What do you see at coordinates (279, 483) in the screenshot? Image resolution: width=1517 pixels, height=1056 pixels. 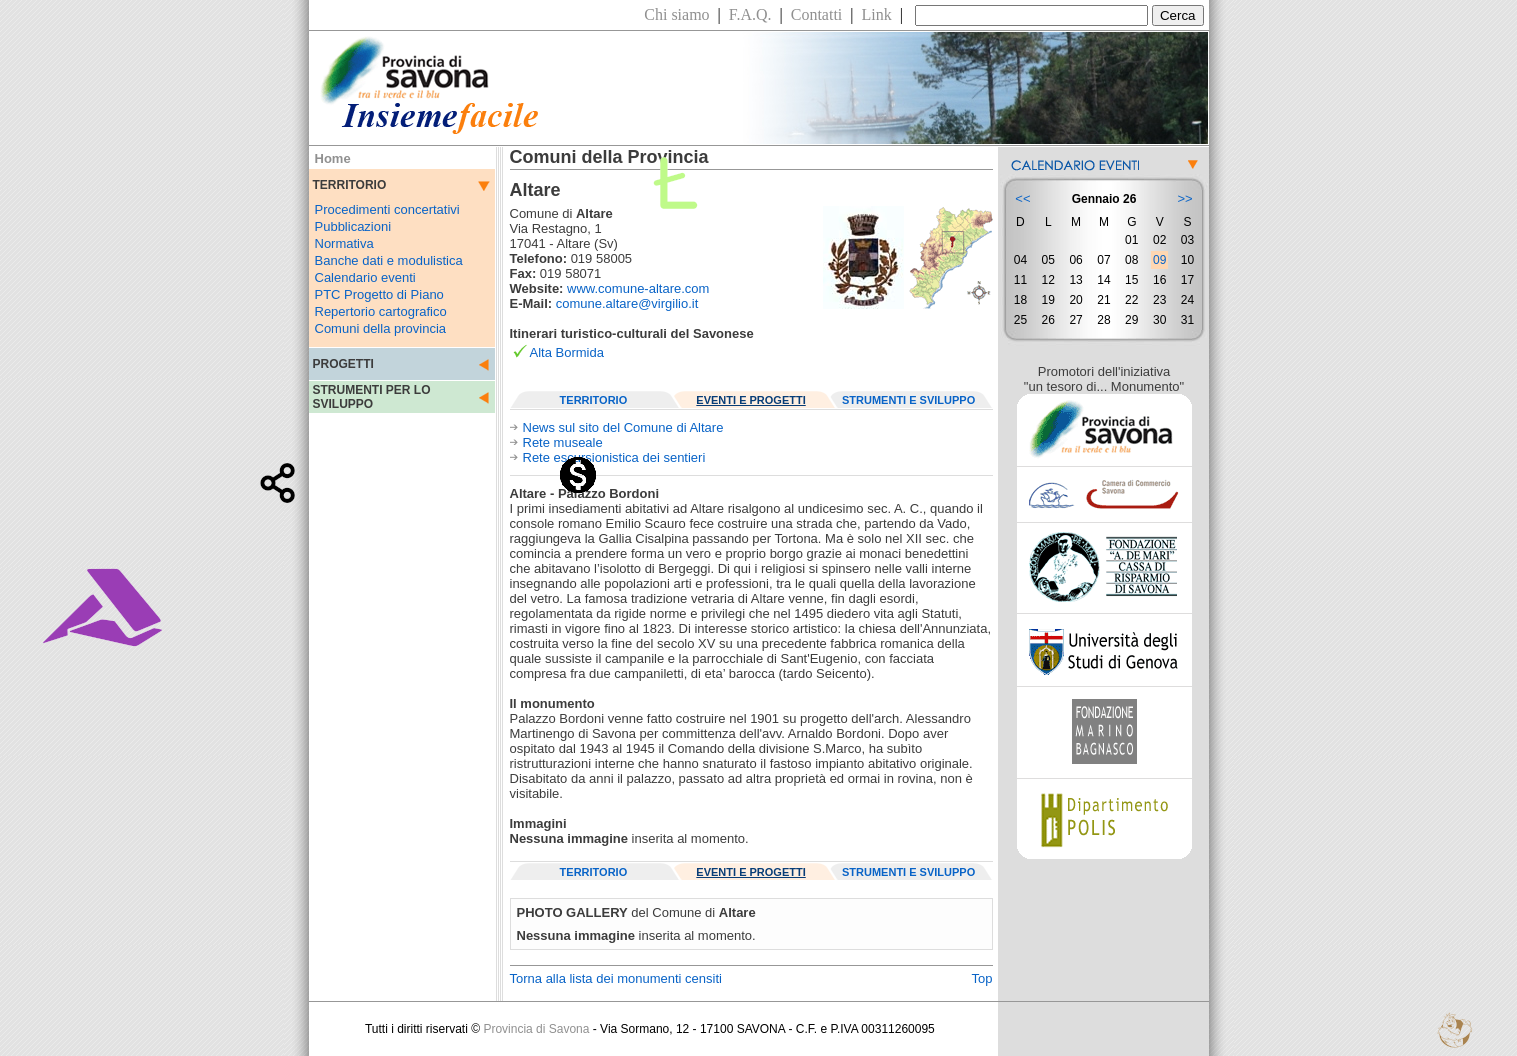 I see `share content to social networks` at bounding box center [279, 483].